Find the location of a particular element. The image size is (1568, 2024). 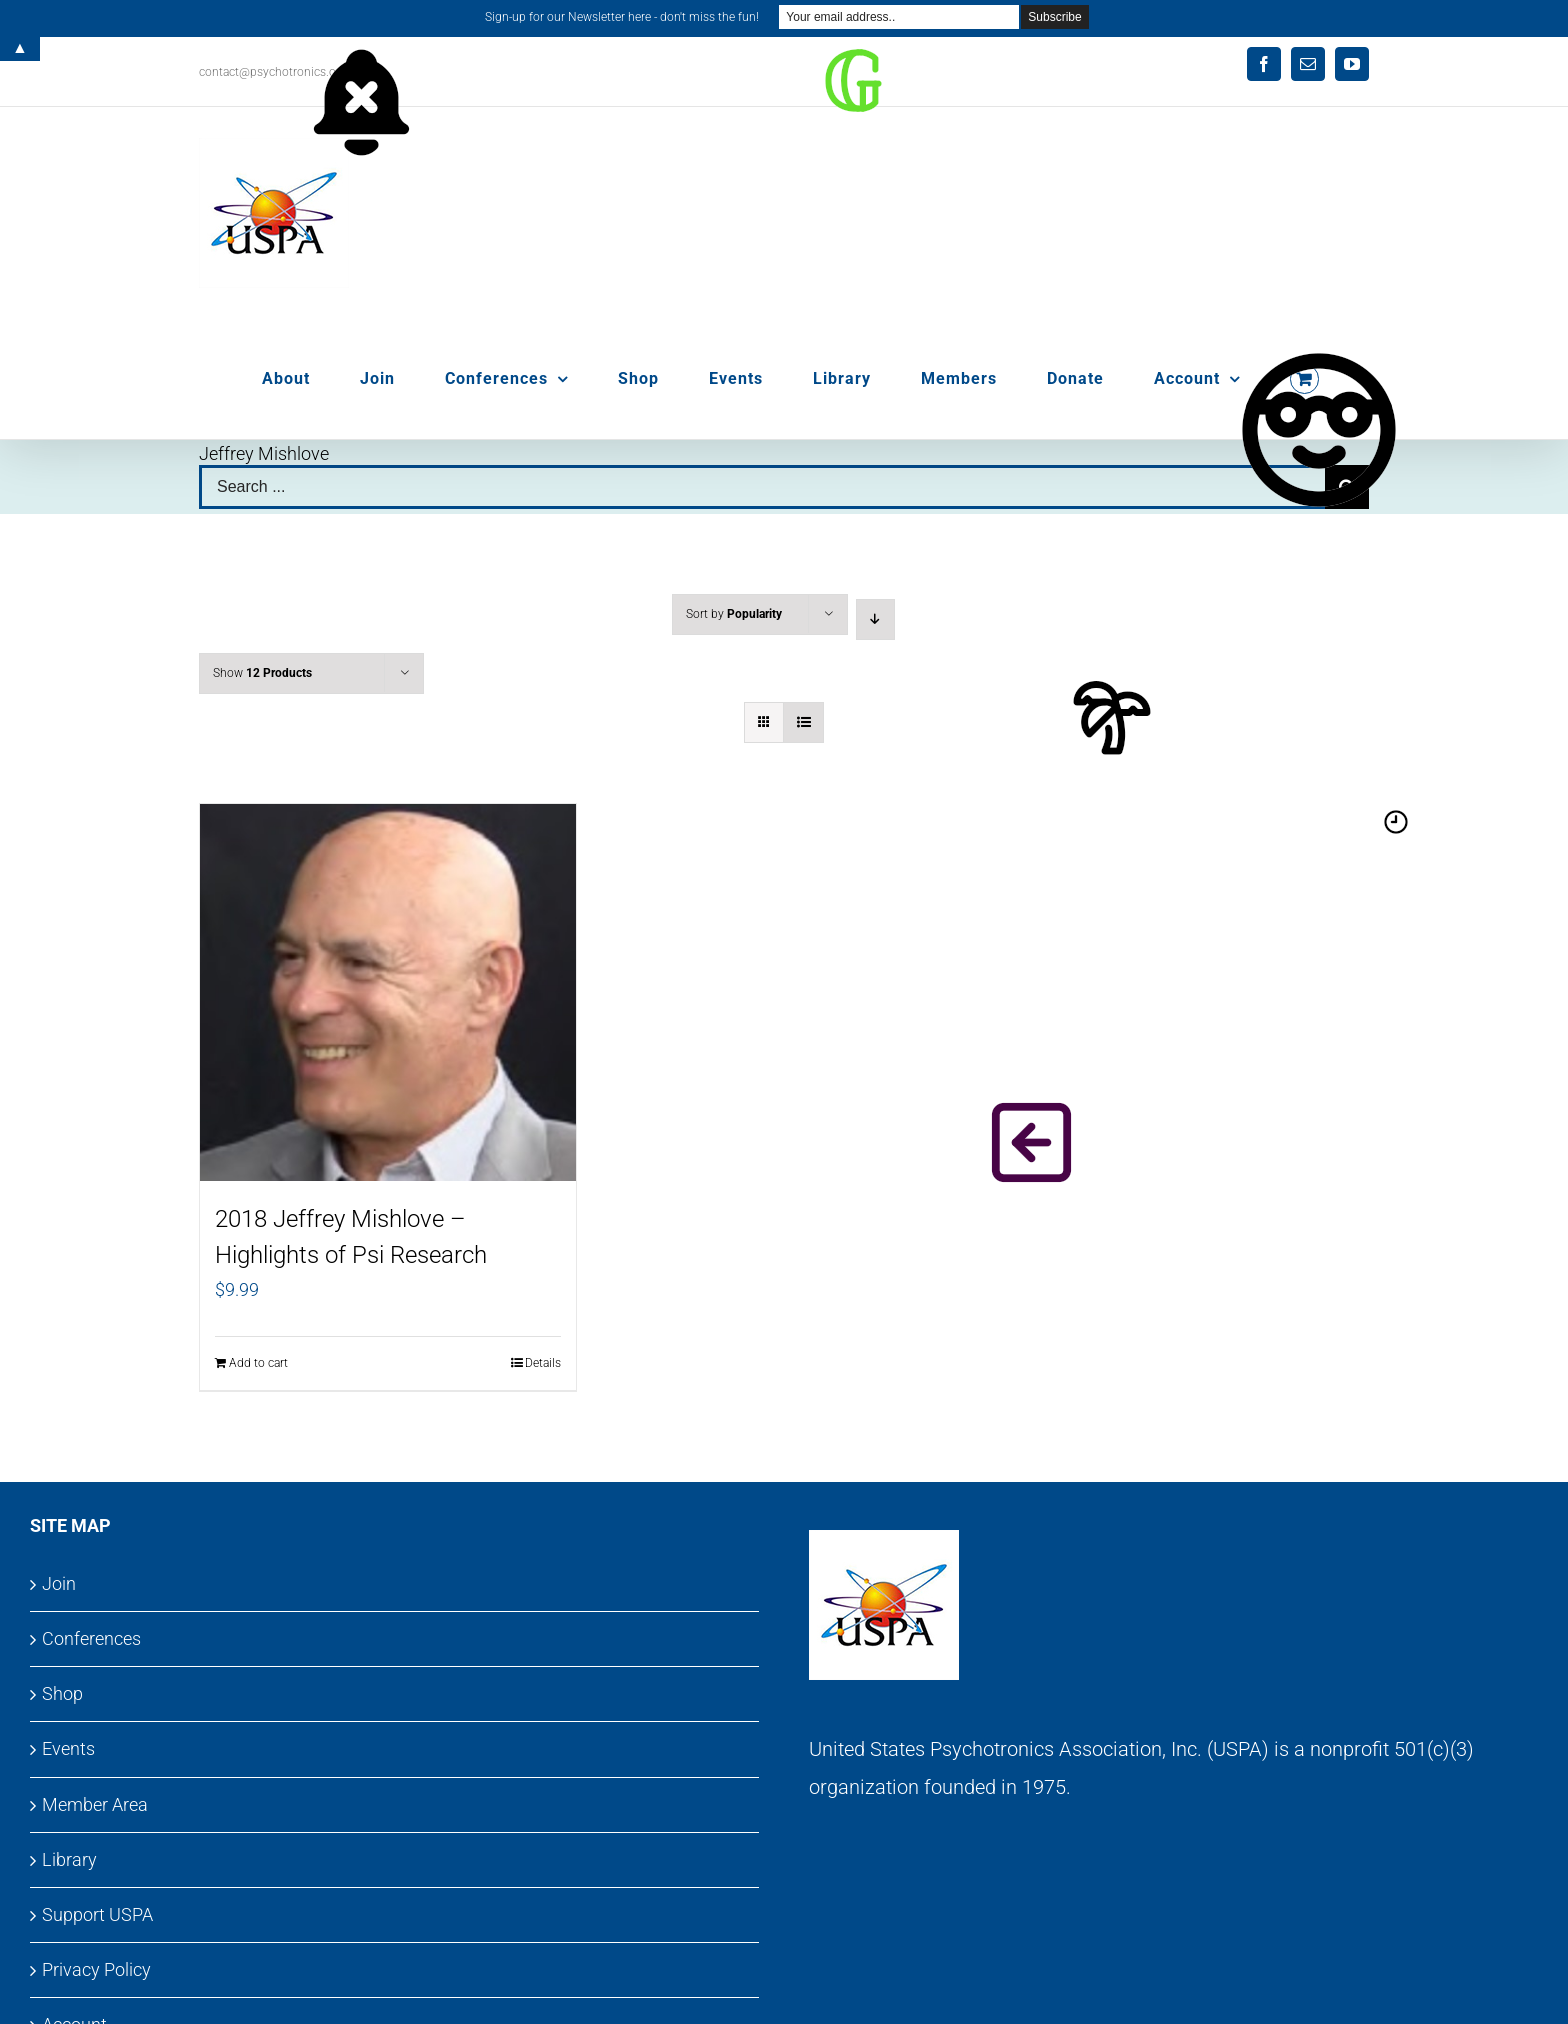

dismiss or clear notifications is located at coordinates (361, 102).